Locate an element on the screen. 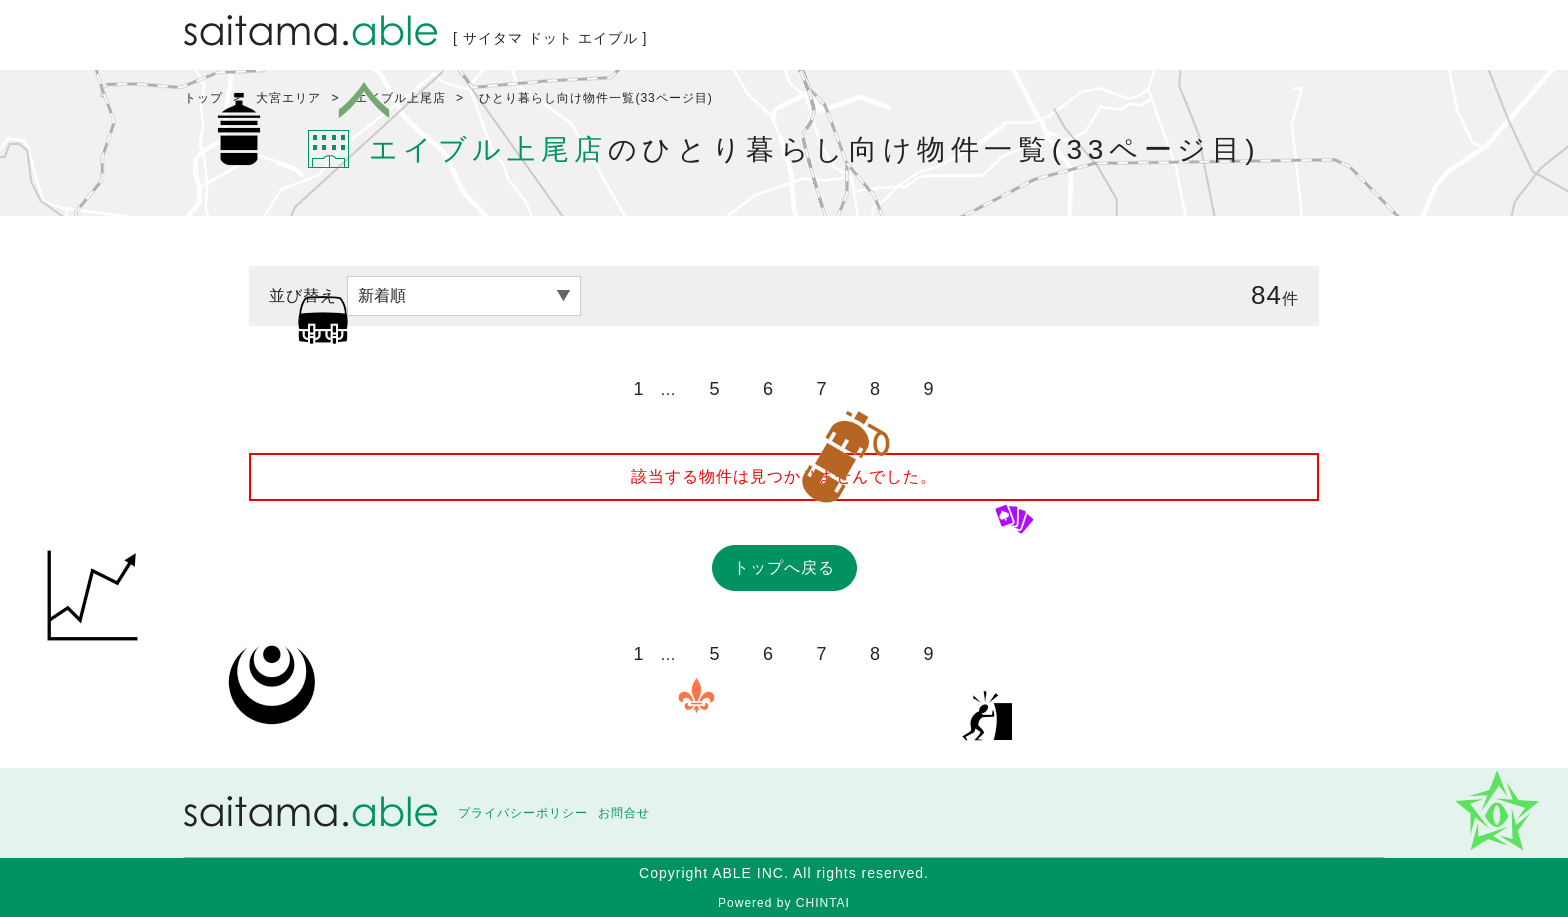  access card games or poker is located at coordinates (1014, 519).